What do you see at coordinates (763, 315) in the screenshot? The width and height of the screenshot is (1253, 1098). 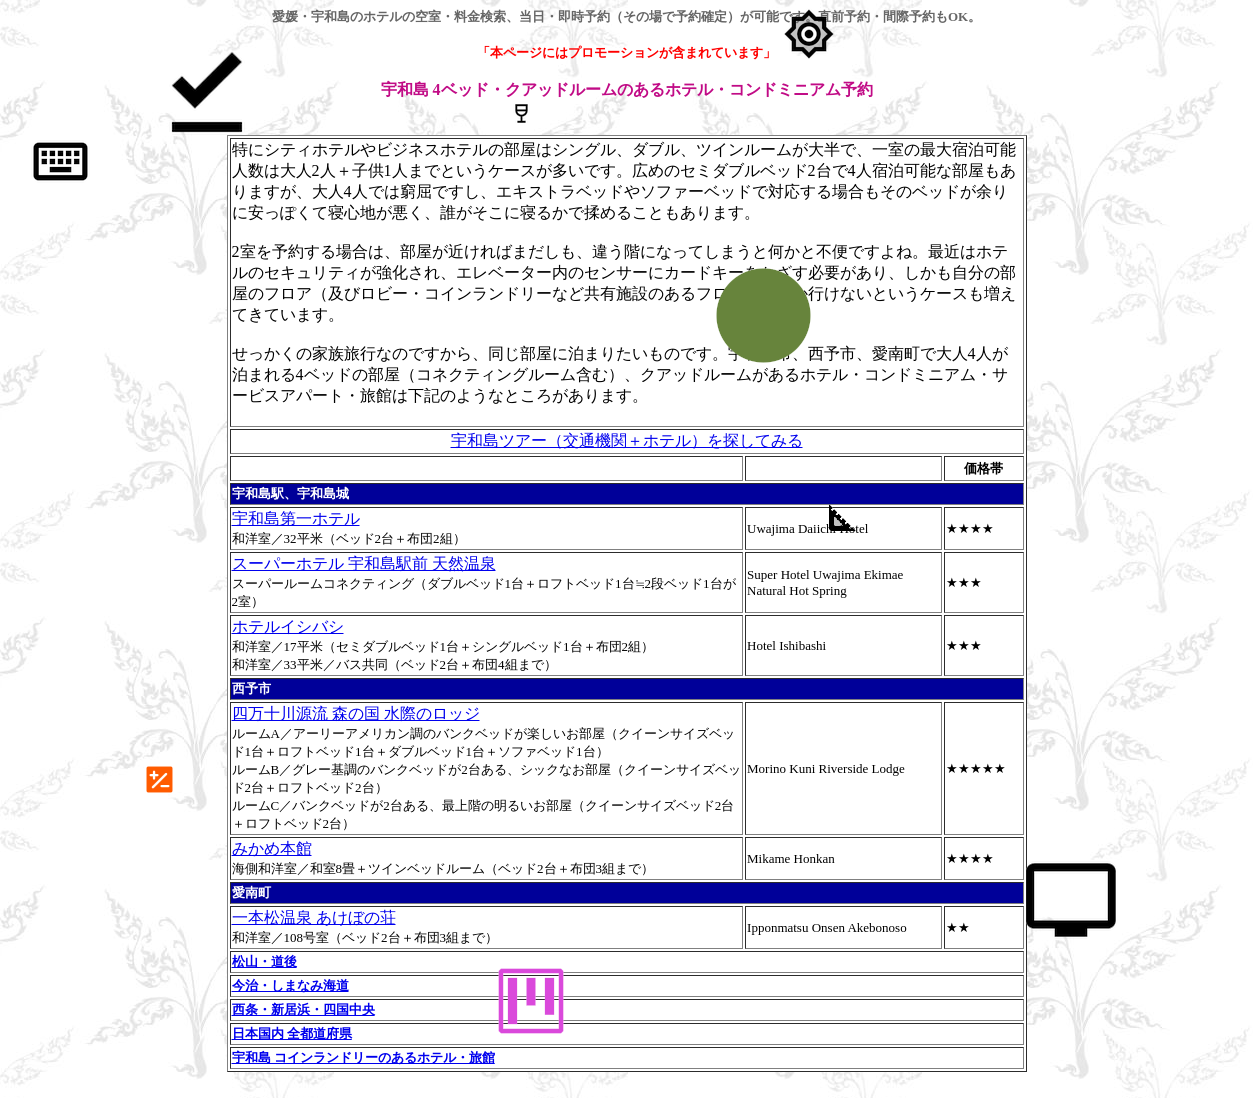 I see `unselected radio button or toggle option` at bounding box center [763, 315].